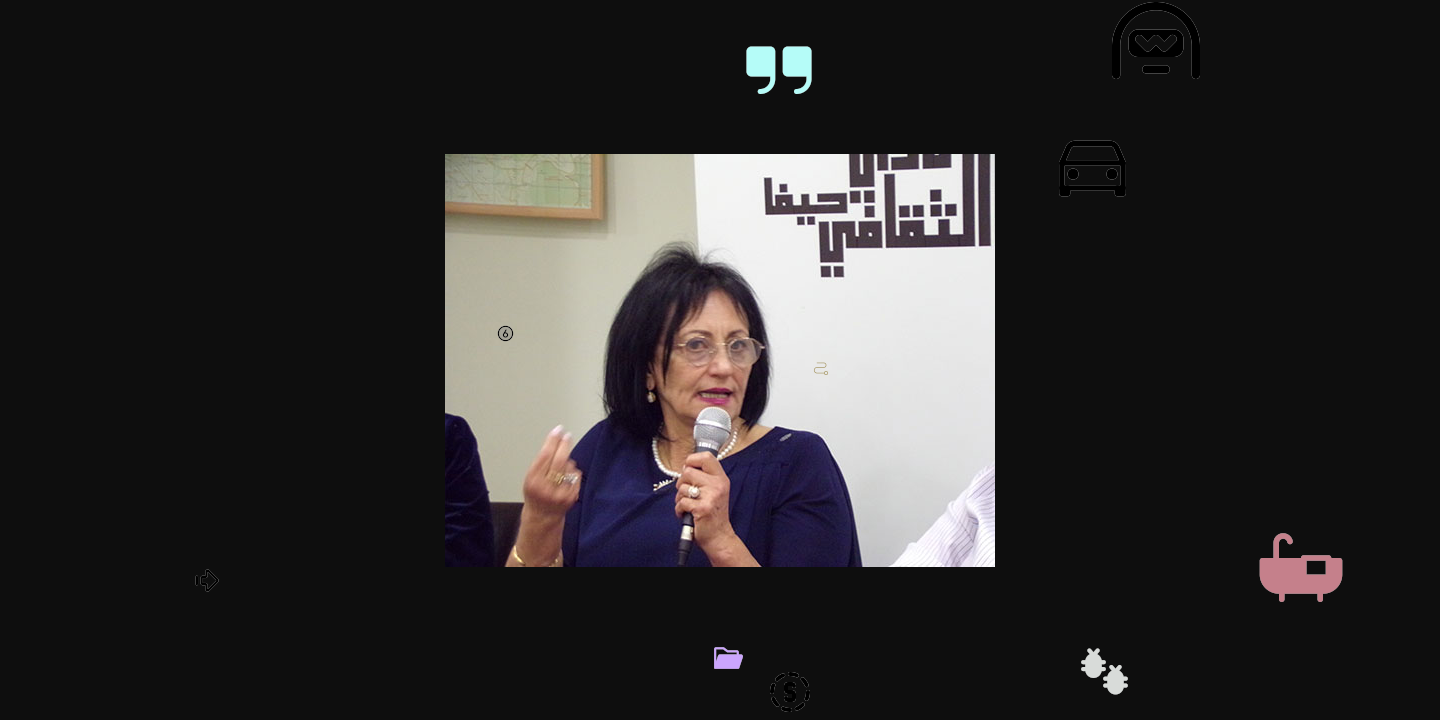 Image resolution: width=1440 pixels, height=720 pixels. Describe the element at coordinates (779, 69) in the screenshot. I see `view or add a quote` at that location.